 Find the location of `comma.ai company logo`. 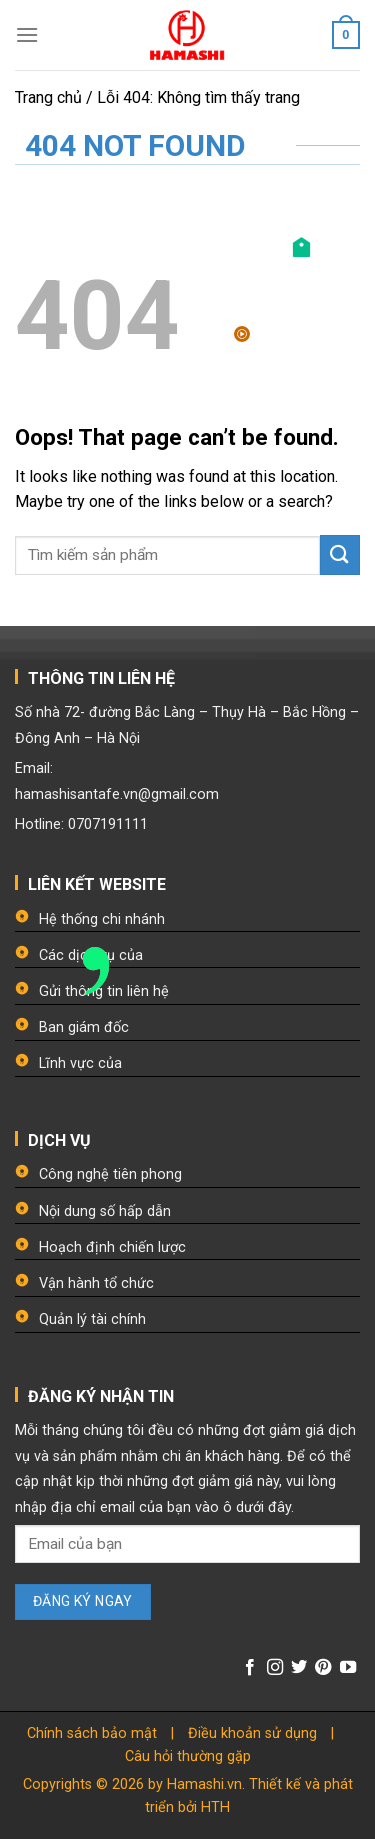

comma.ai company logo is located at coordinates (96, 971).